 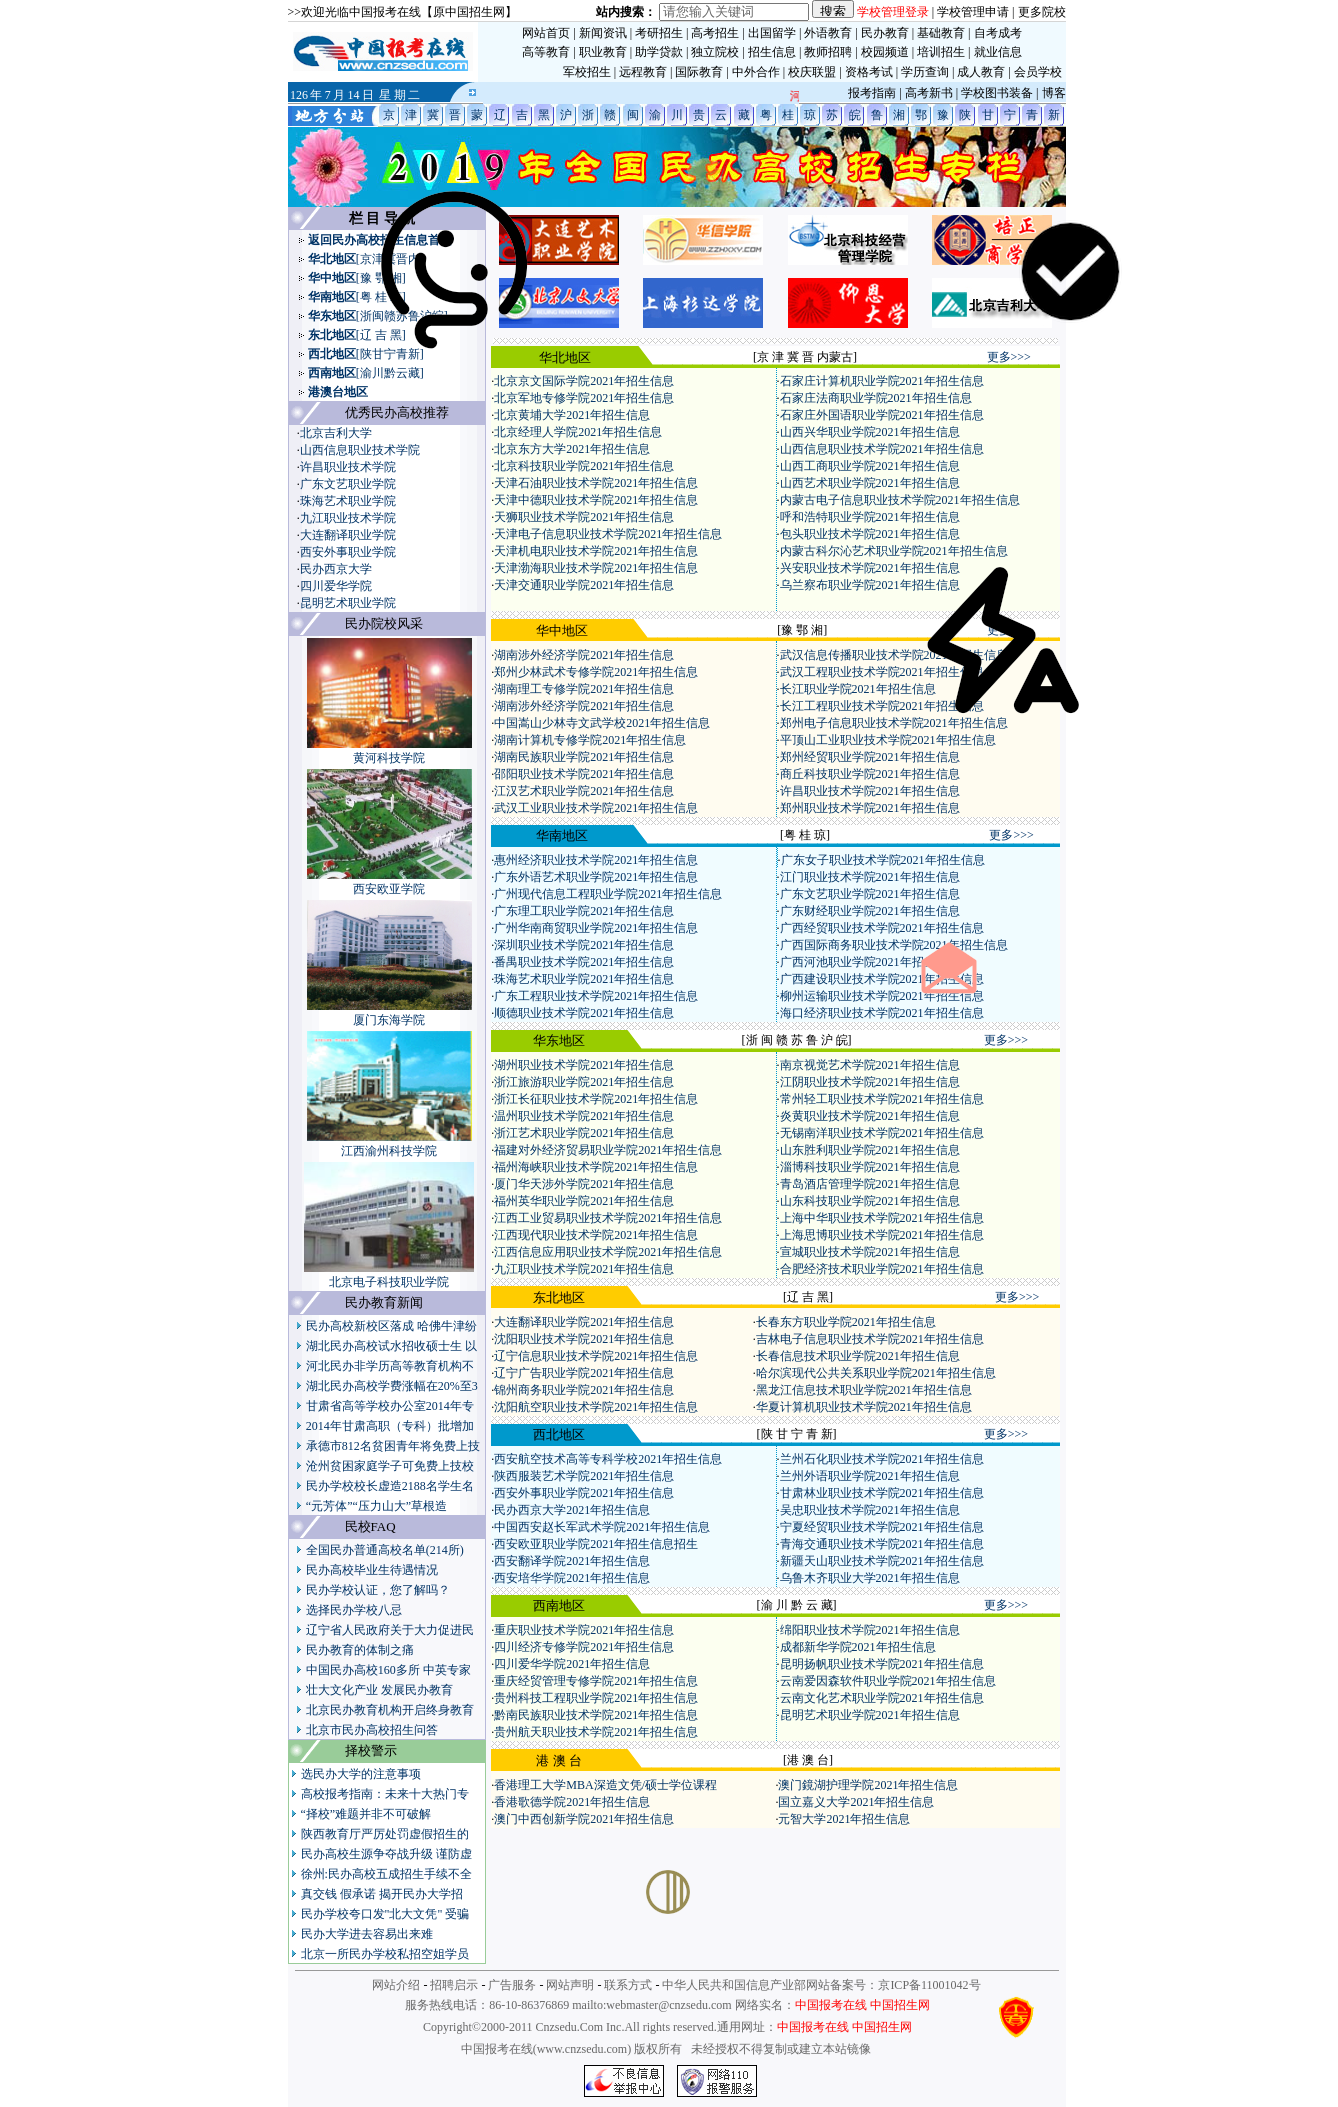 What do you see at coordinates (454, 264) in the screenshot?
I see `indicates overwhelming or stressful situation` at bounding box center [454, 264].